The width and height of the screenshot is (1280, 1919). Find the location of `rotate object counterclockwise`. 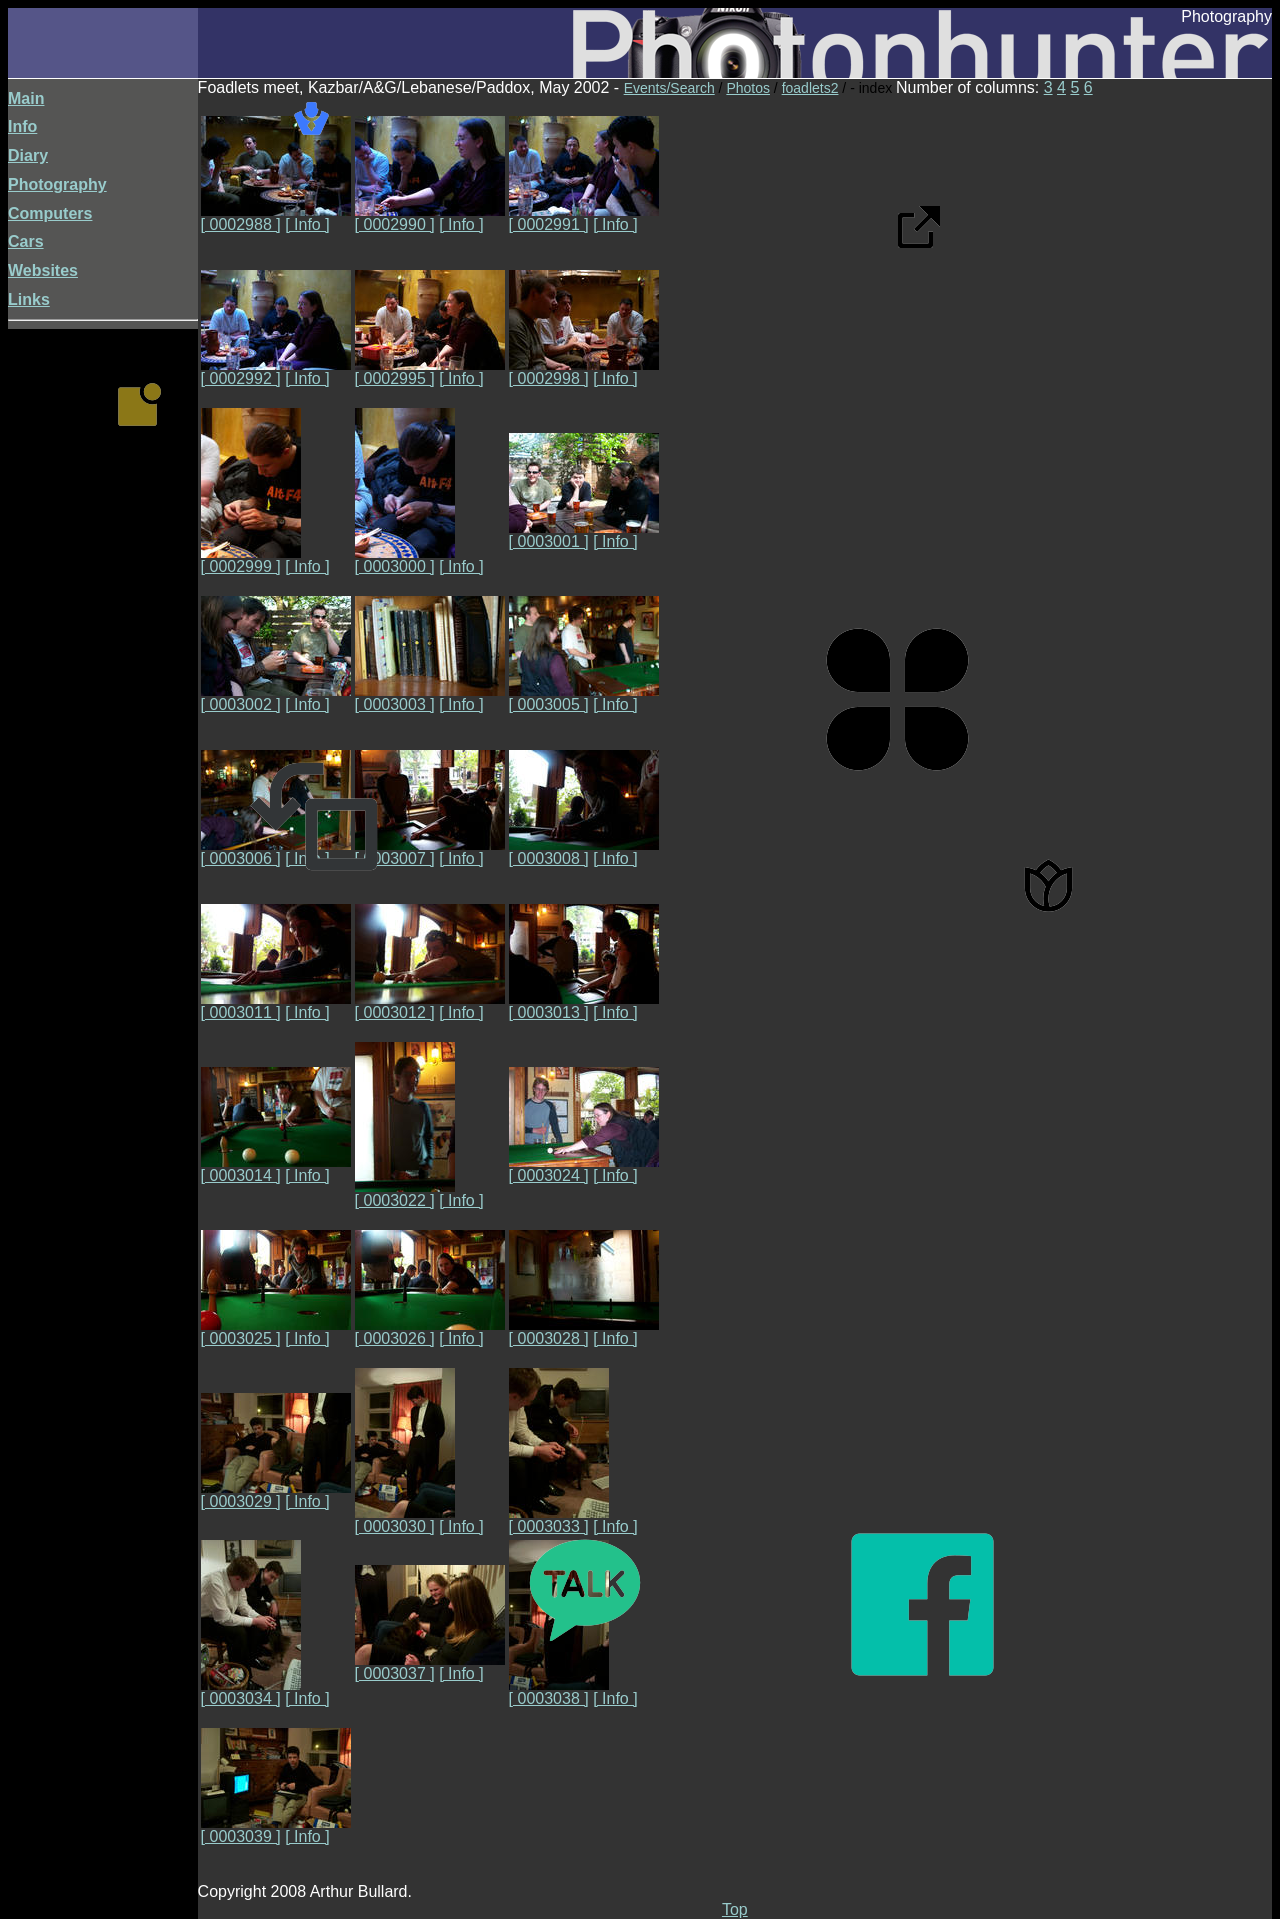

rotate object counterclockwise is located at coordinates (317, 816).